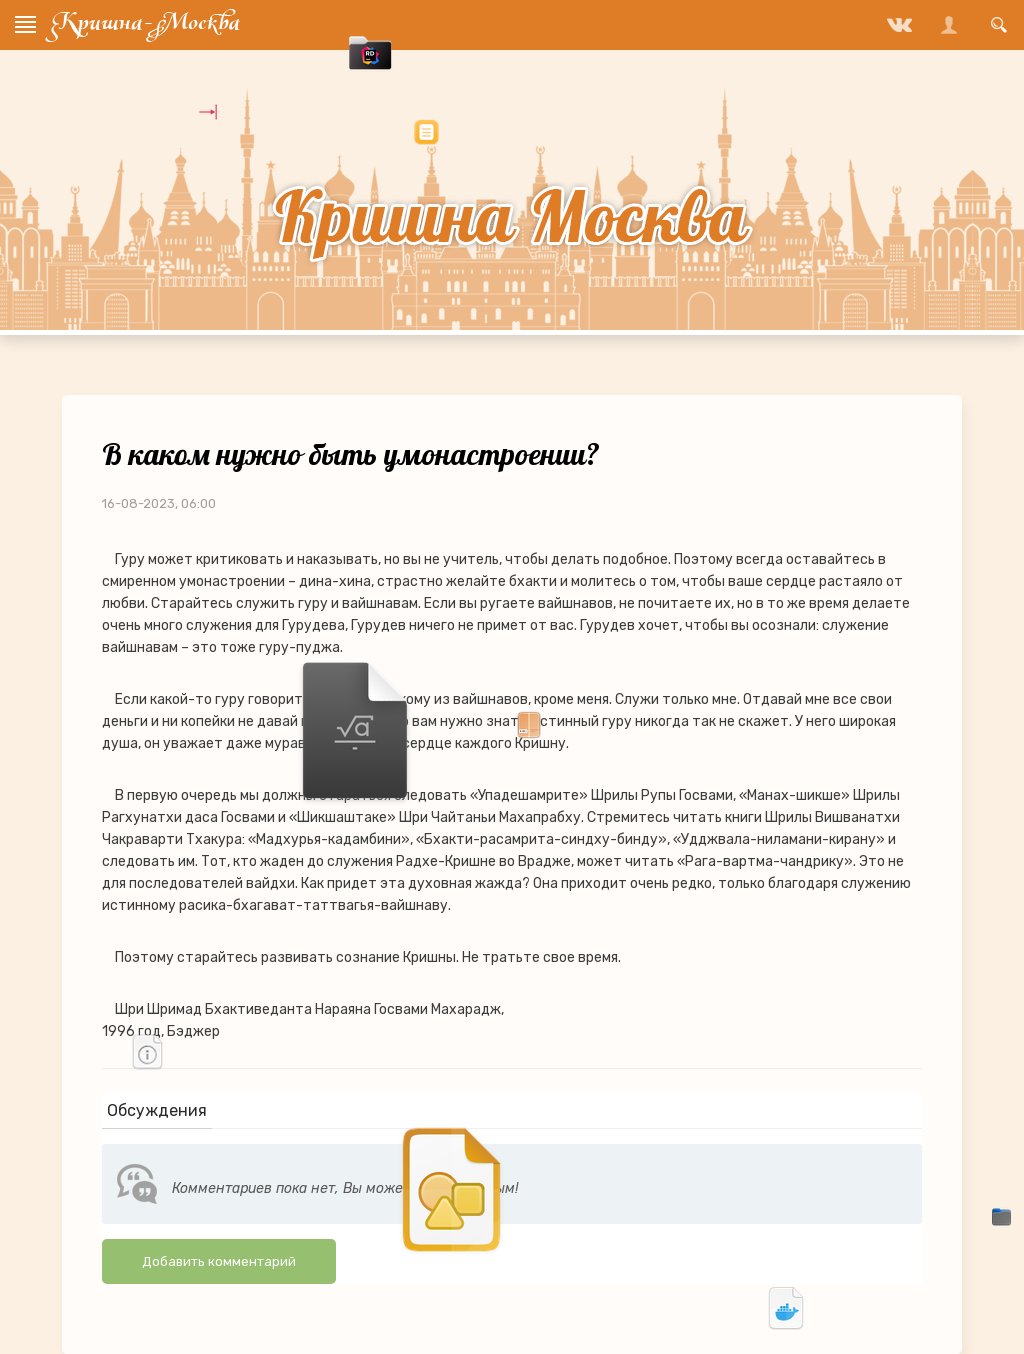 Image resolution: width=1024 pixels, height=1354 pixels. What do you see at coordinates (426, 132) in the screenshot?
I see `access desklet preferences and settings` at bounding box center [426, 132].